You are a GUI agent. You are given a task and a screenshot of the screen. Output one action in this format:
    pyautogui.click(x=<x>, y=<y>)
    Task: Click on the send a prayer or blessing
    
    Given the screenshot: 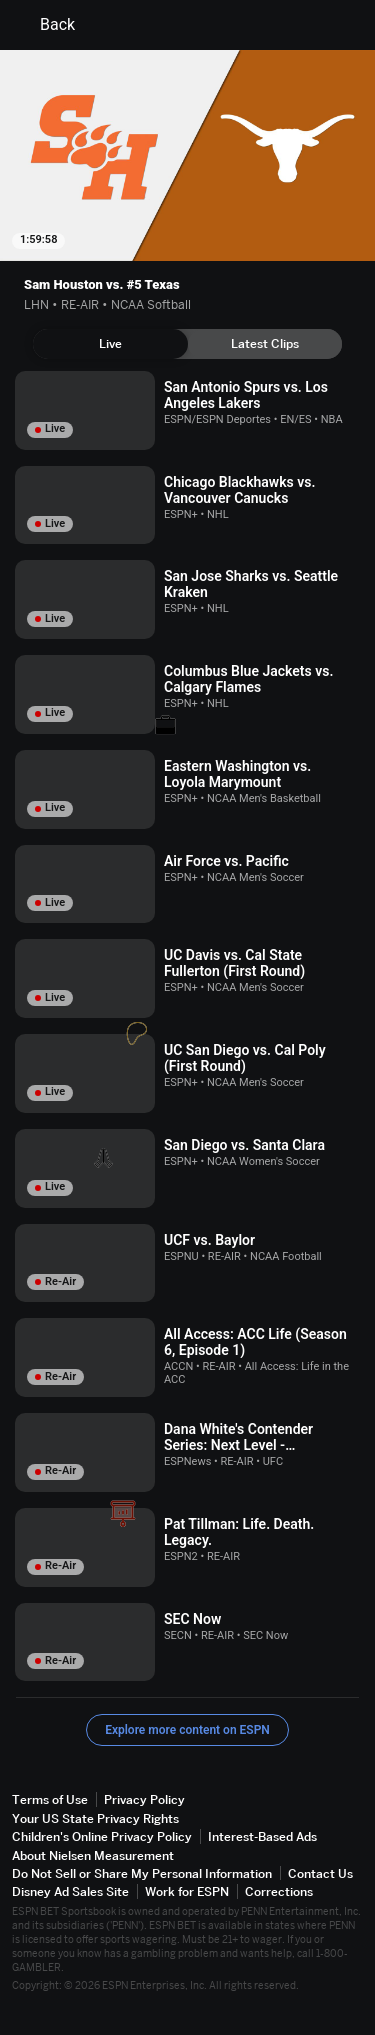 What is the action you would take?
    pyautogui.click(x=103, y=1158)
    